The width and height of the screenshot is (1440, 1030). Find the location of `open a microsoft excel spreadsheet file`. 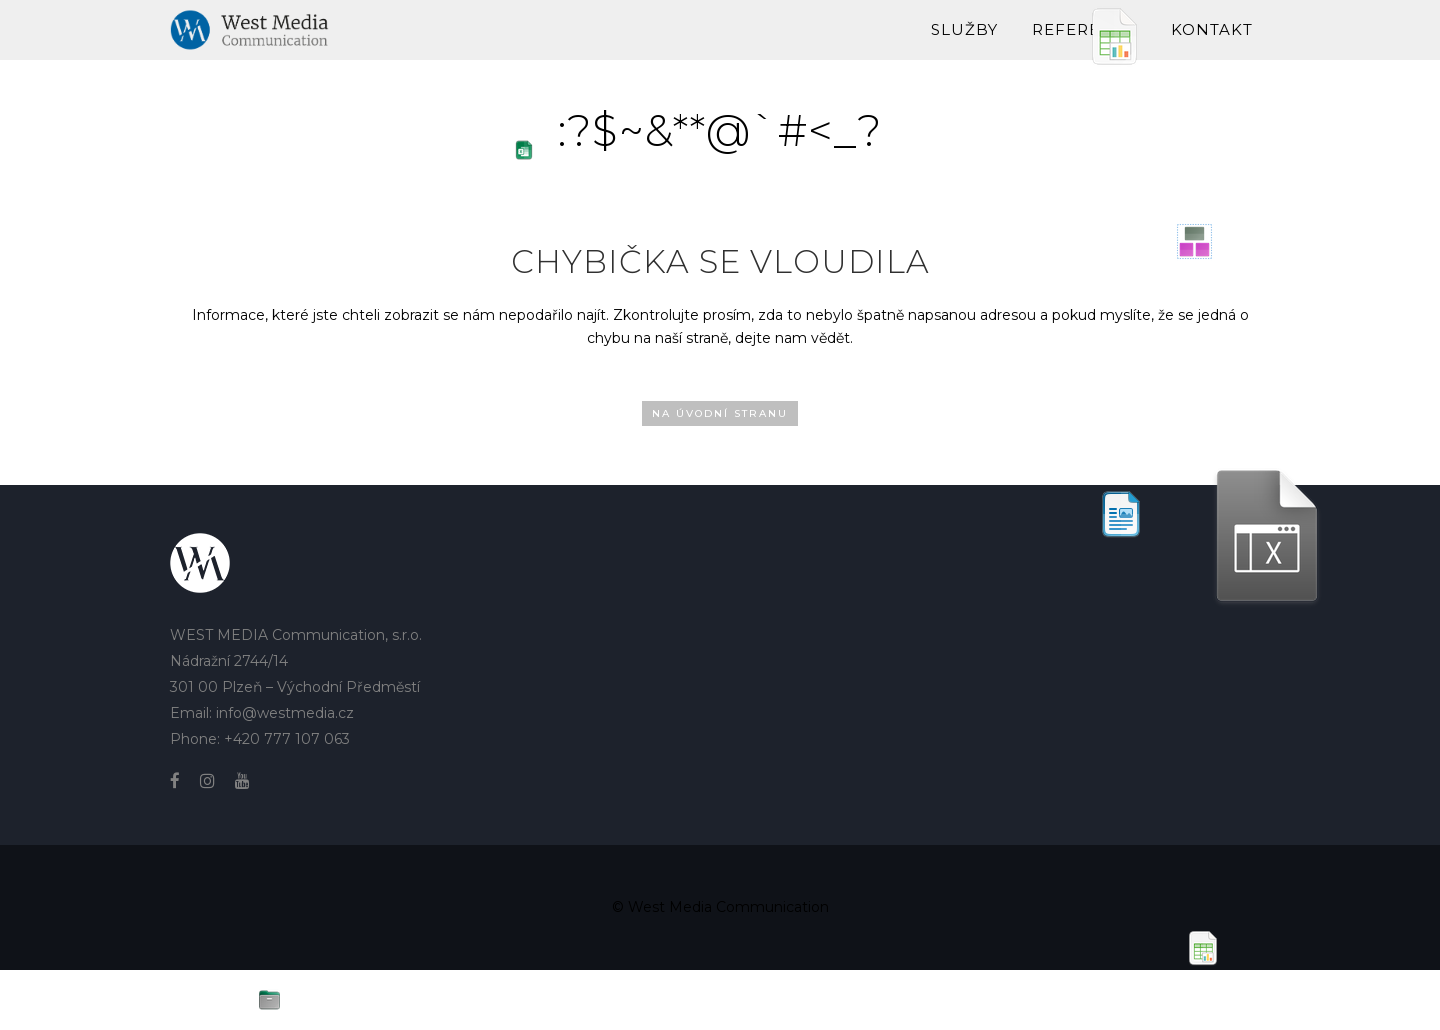

open a microsoft excel spreadsheet file is located at coordinates (524, 150).